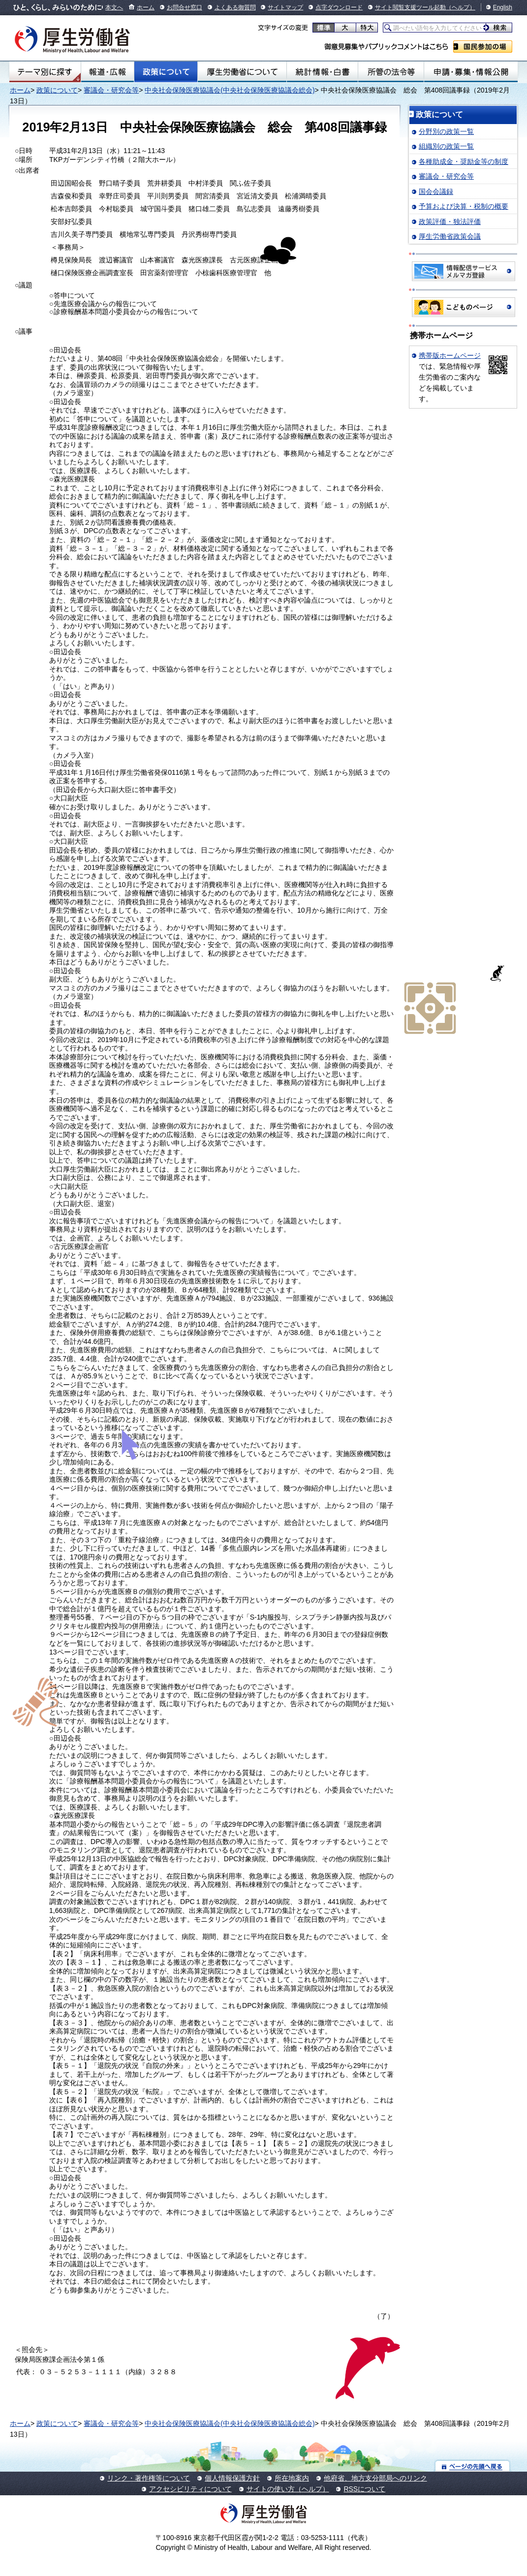  What do you see at coordinates (131, 1445) in the screenshot?
I see `standard mouse cursor or pointer indicator` at bounding box center [131, 1445].